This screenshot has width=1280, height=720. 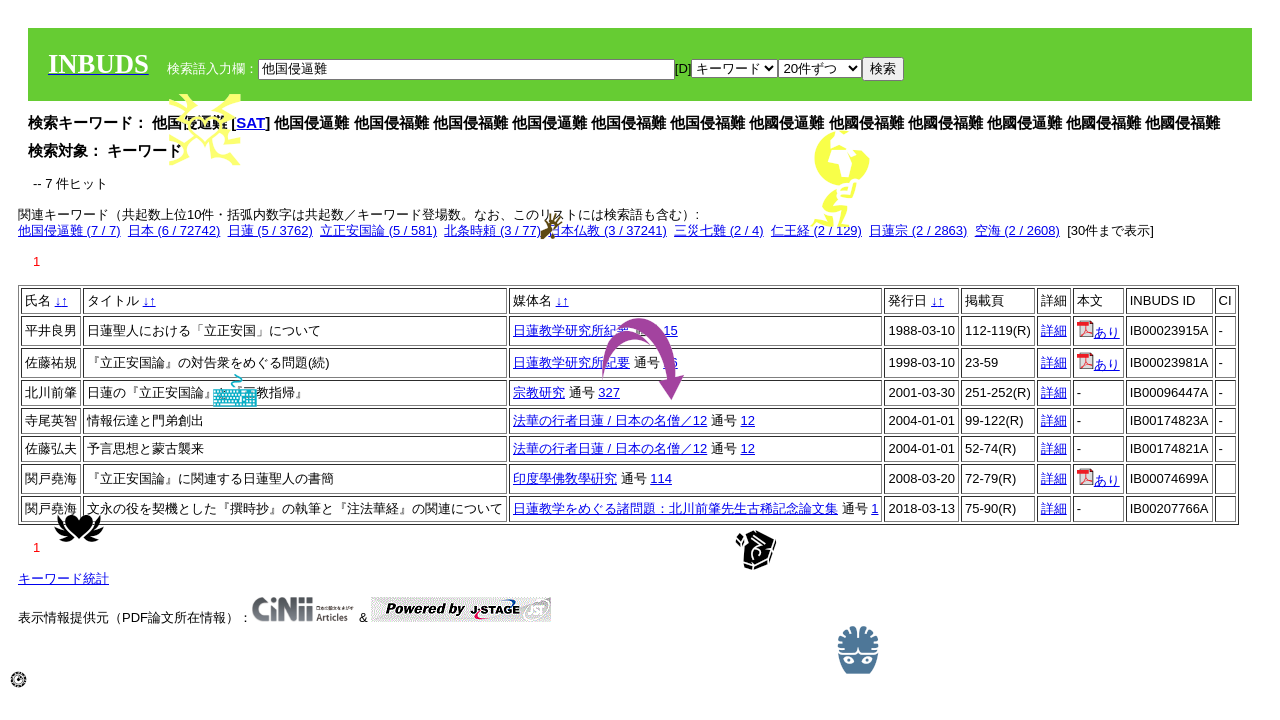 I want to click on access brain training or cognitive games, so click(x=857, y=650).